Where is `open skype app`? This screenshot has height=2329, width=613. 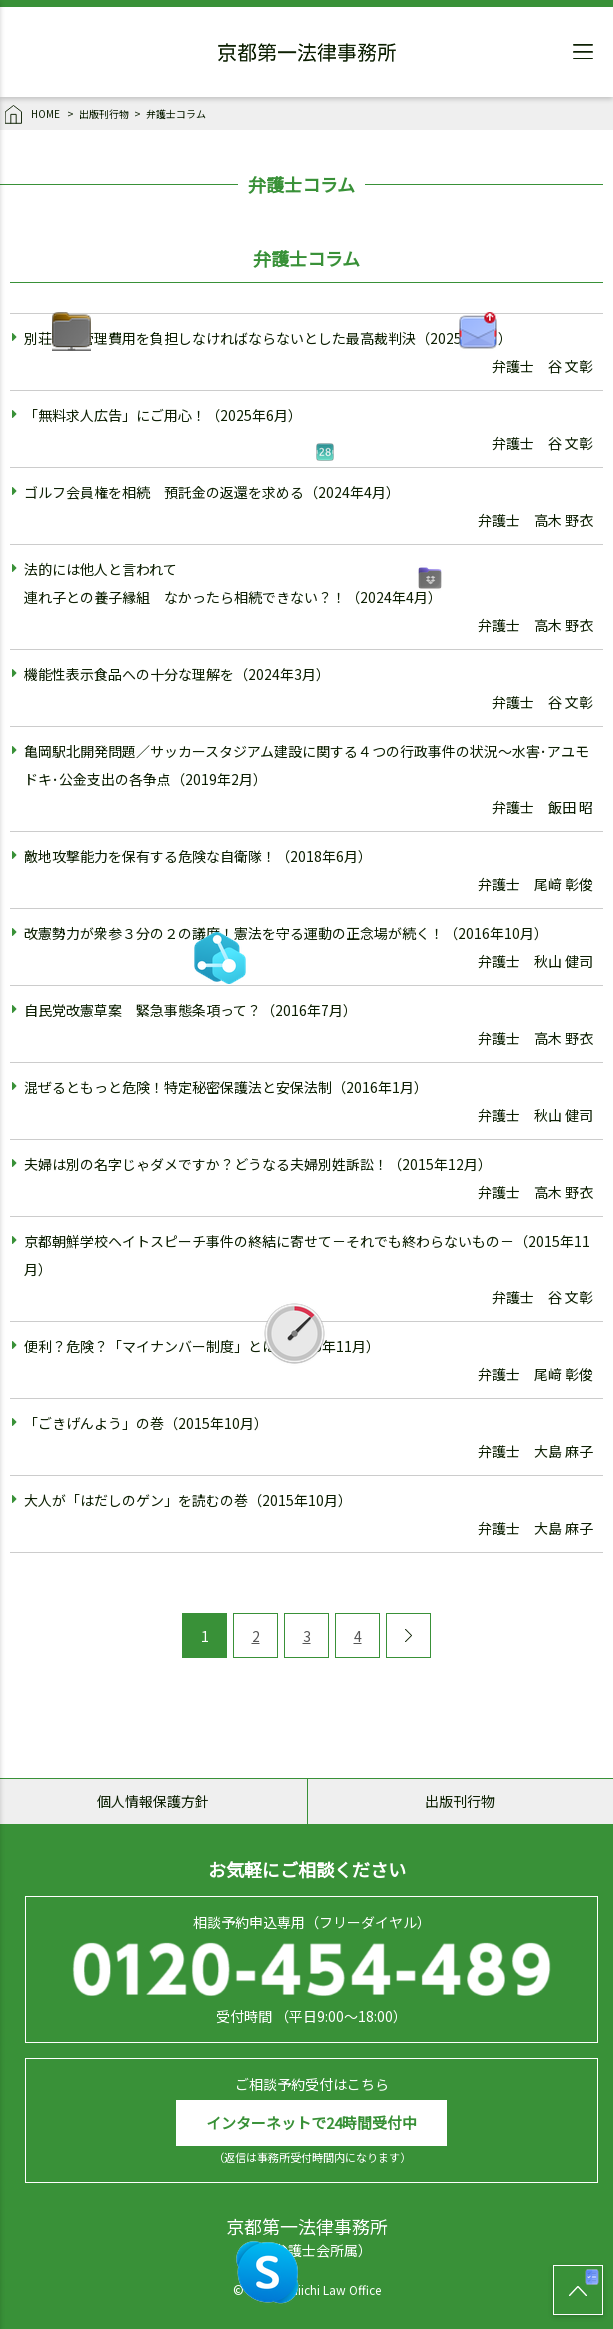 open skype app is located at coordinates (267, 2272).